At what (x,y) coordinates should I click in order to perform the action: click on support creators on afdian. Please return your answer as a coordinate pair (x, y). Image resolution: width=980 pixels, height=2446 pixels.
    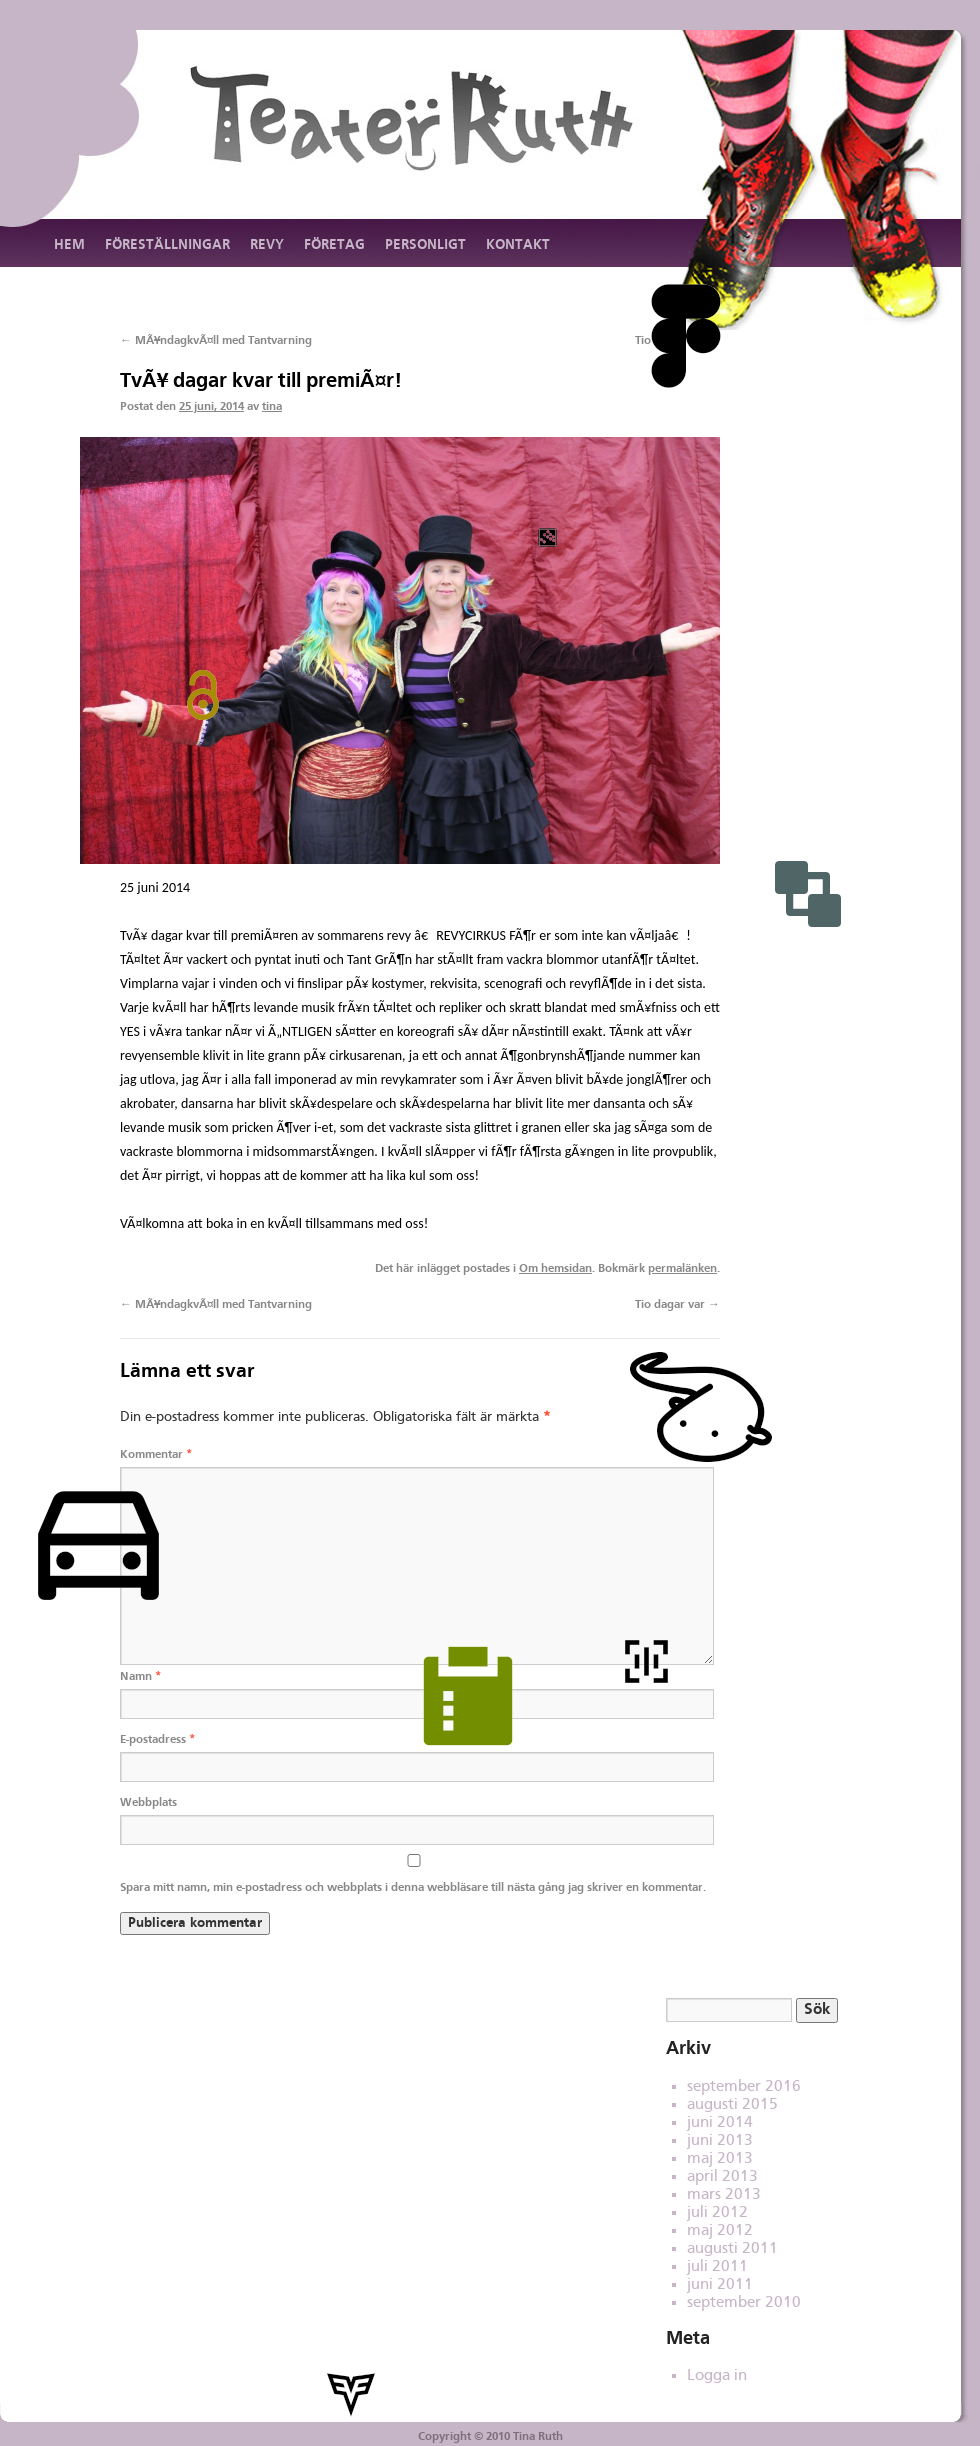
    Looking at the image, I should click on (701, 1407).